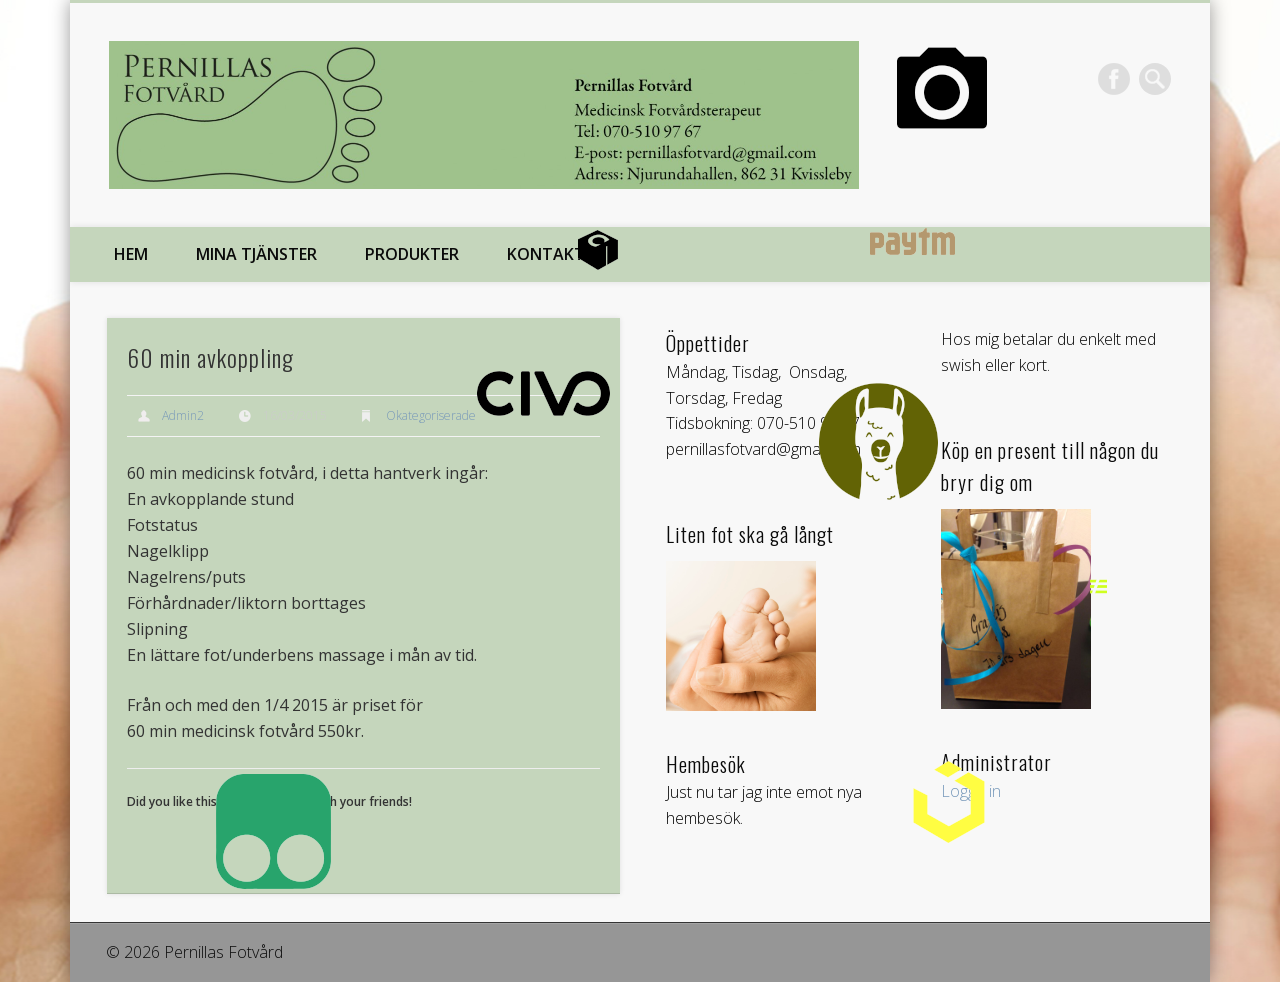  Describe the element at coordinates (878, 441) in the screenshot. I see `open vikunja task management app` at that location.